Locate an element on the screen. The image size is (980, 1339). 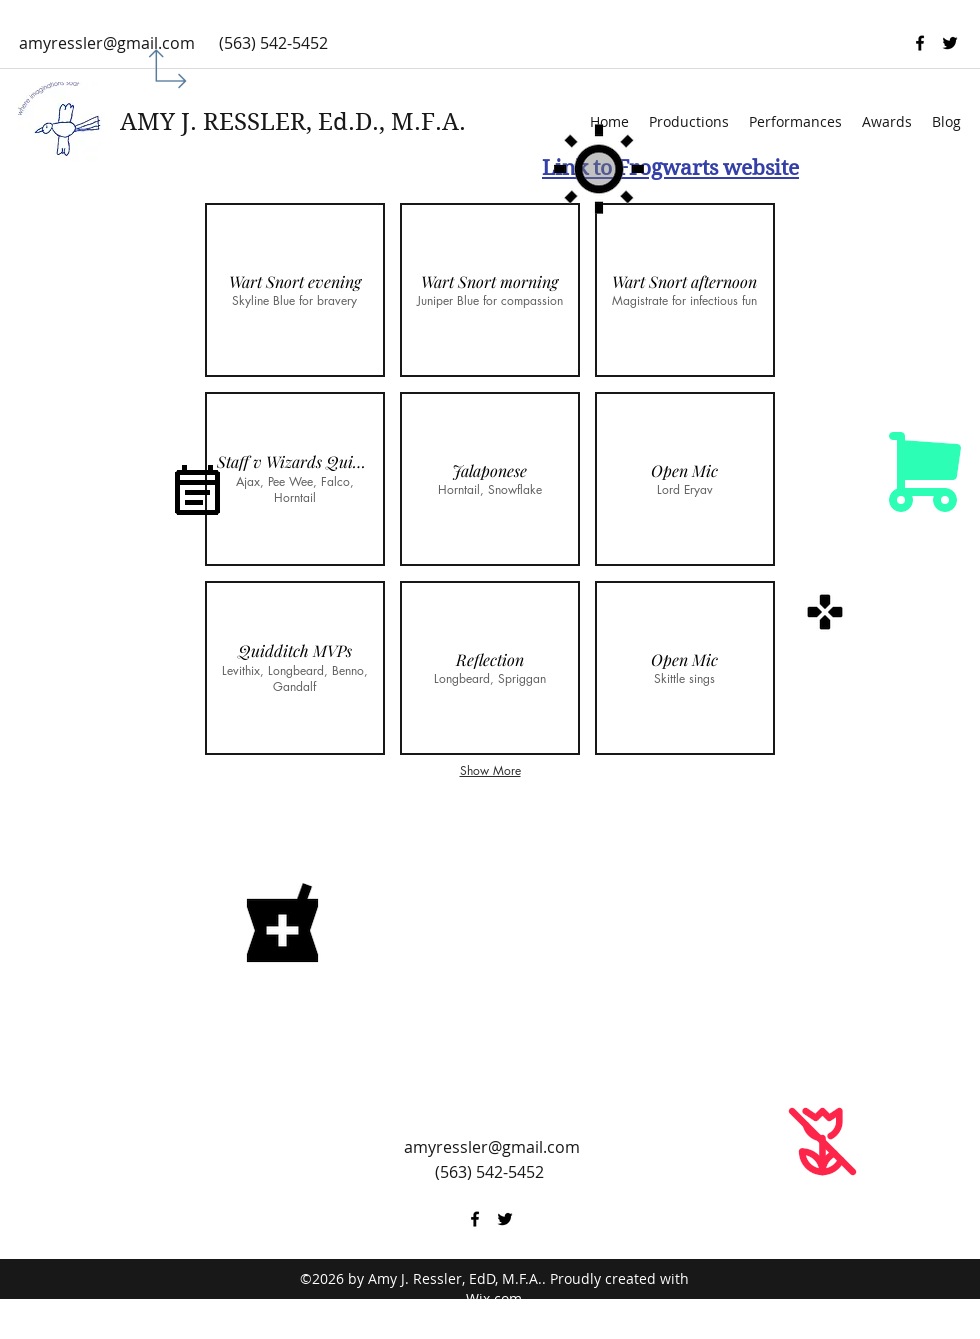
disable macro or close-up camera mode is located at coordinates (822, 1141).